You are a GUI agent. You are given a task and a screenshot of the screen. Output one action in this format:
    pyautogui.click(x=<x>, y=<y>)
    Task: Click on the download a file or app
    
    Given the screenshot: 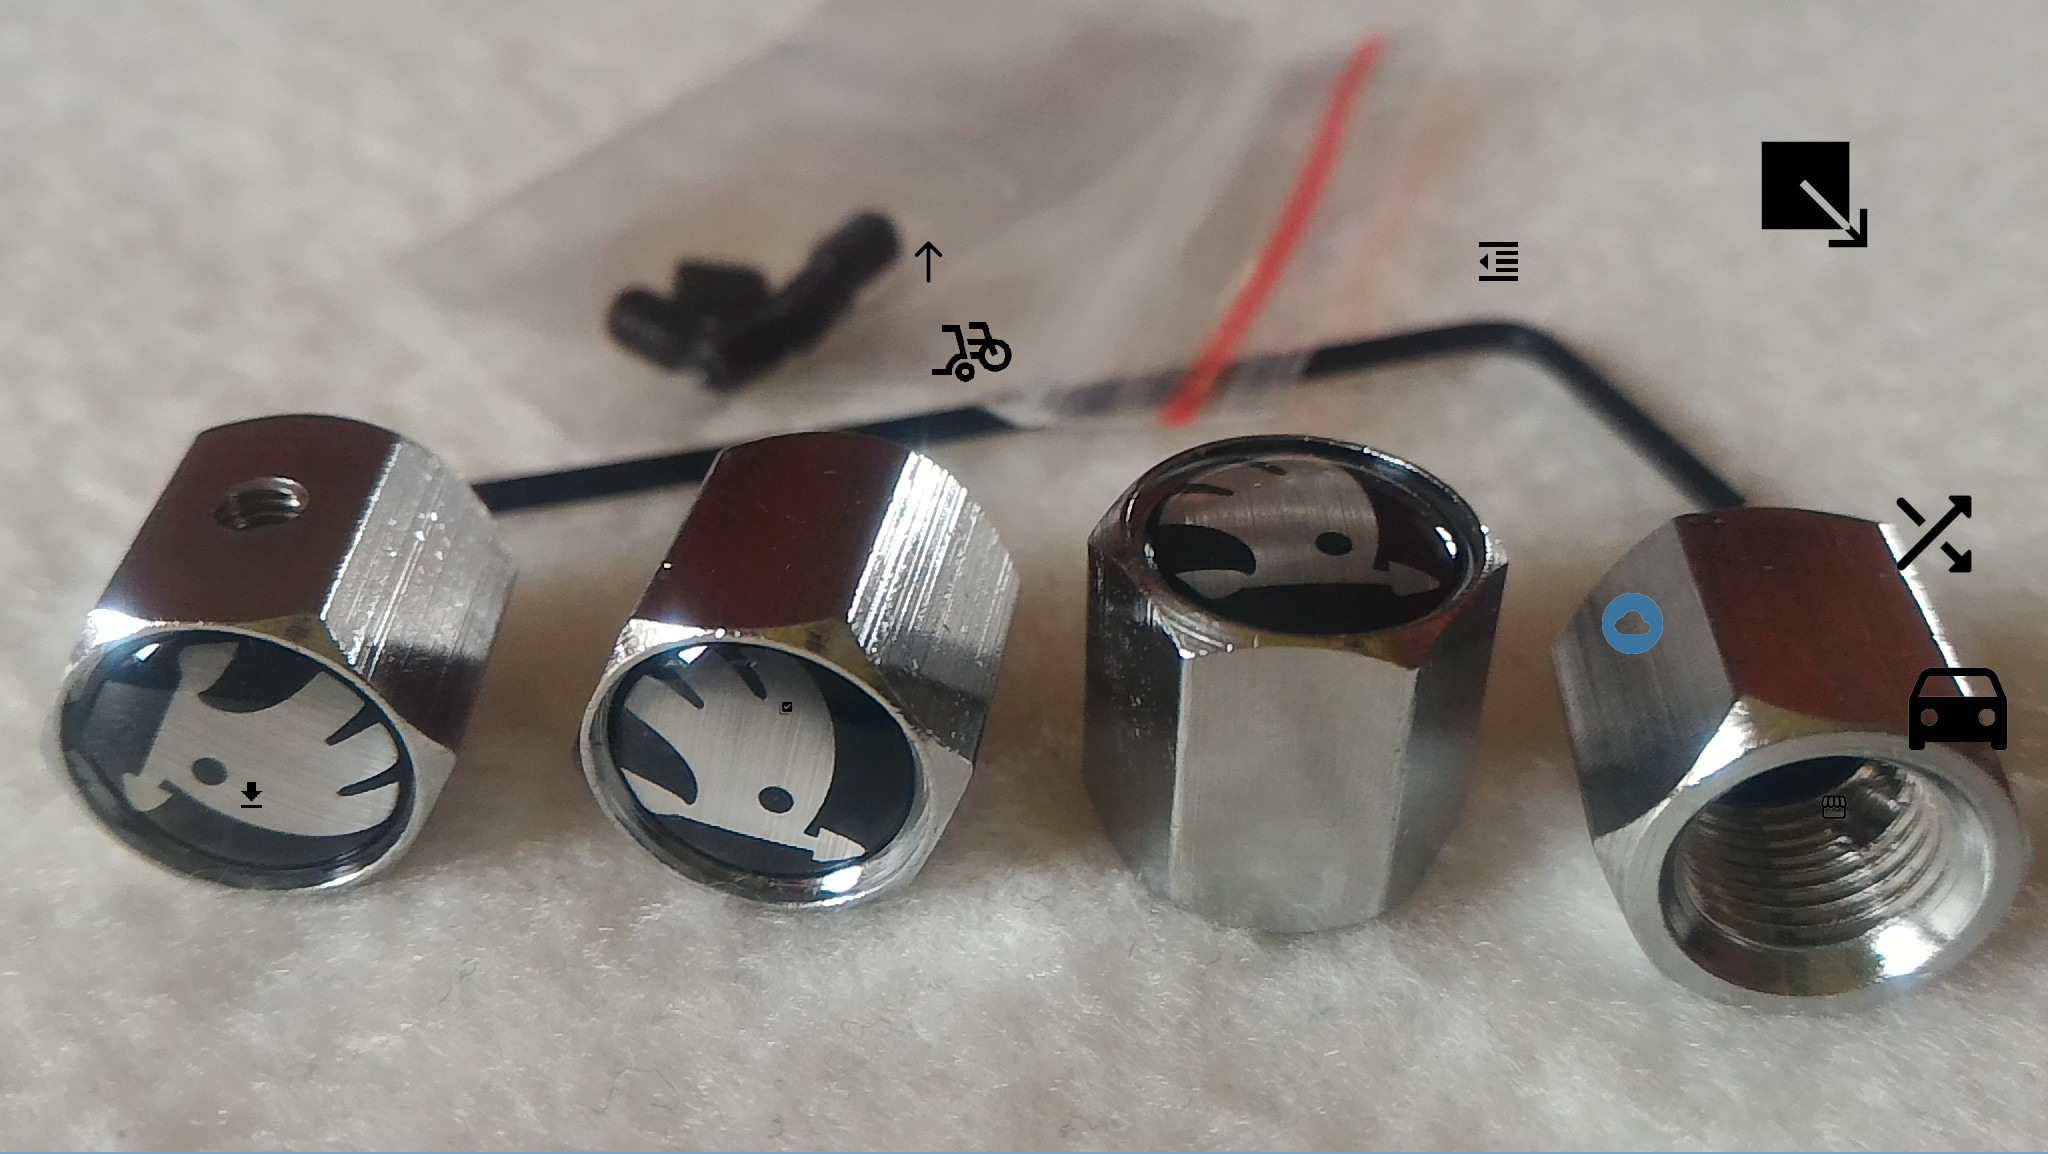 What is the action you would take?
    pyautogui.click(x=251, y=795)
    